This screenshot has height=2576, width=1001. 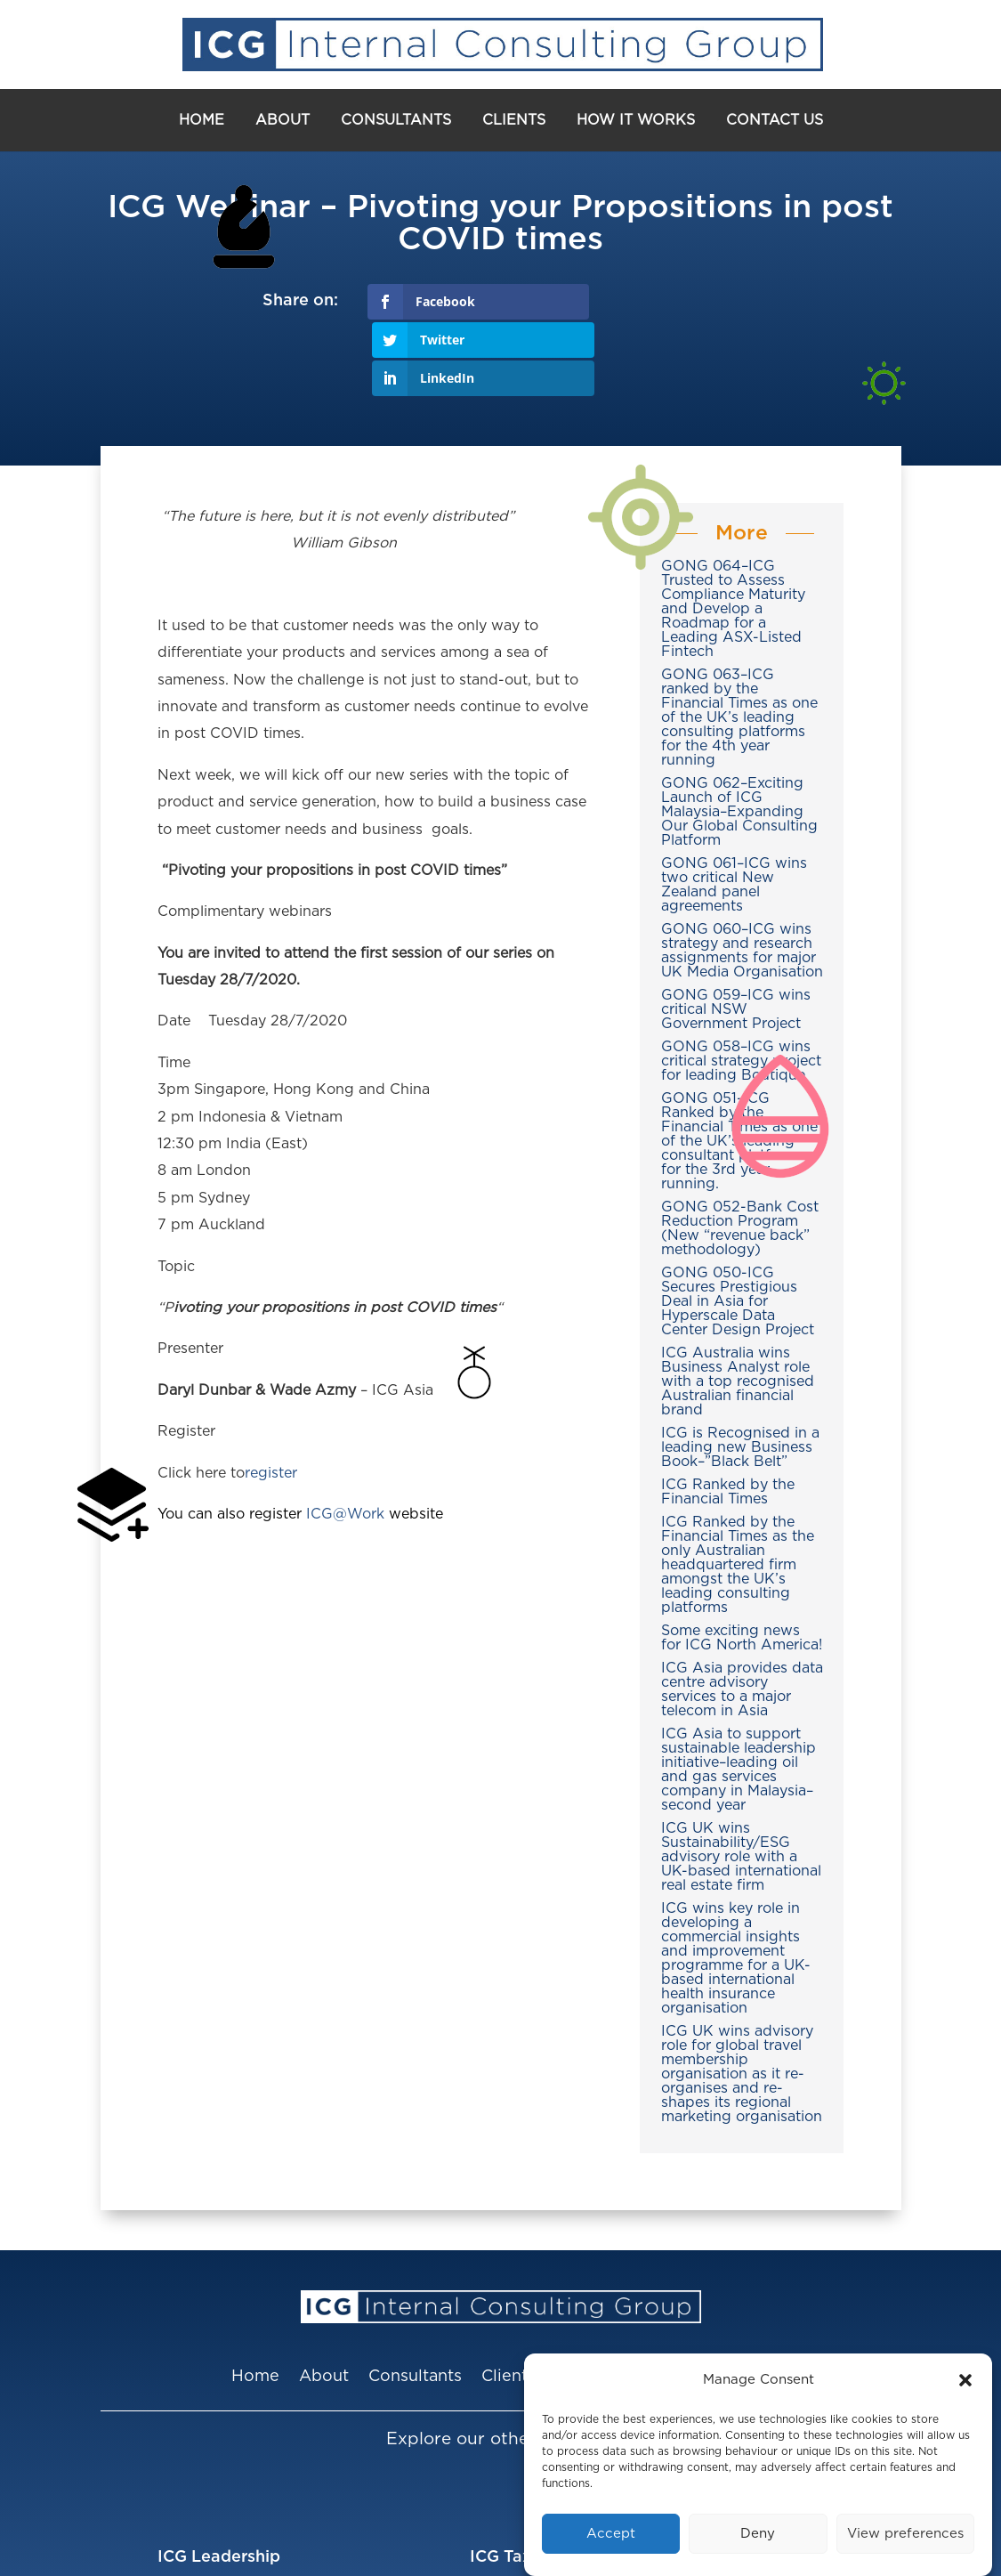 What do you see at coordinates (474, 1373) in the screenshot?
I see `select nonbinary gender identity` at bounding box center [474, 1373].